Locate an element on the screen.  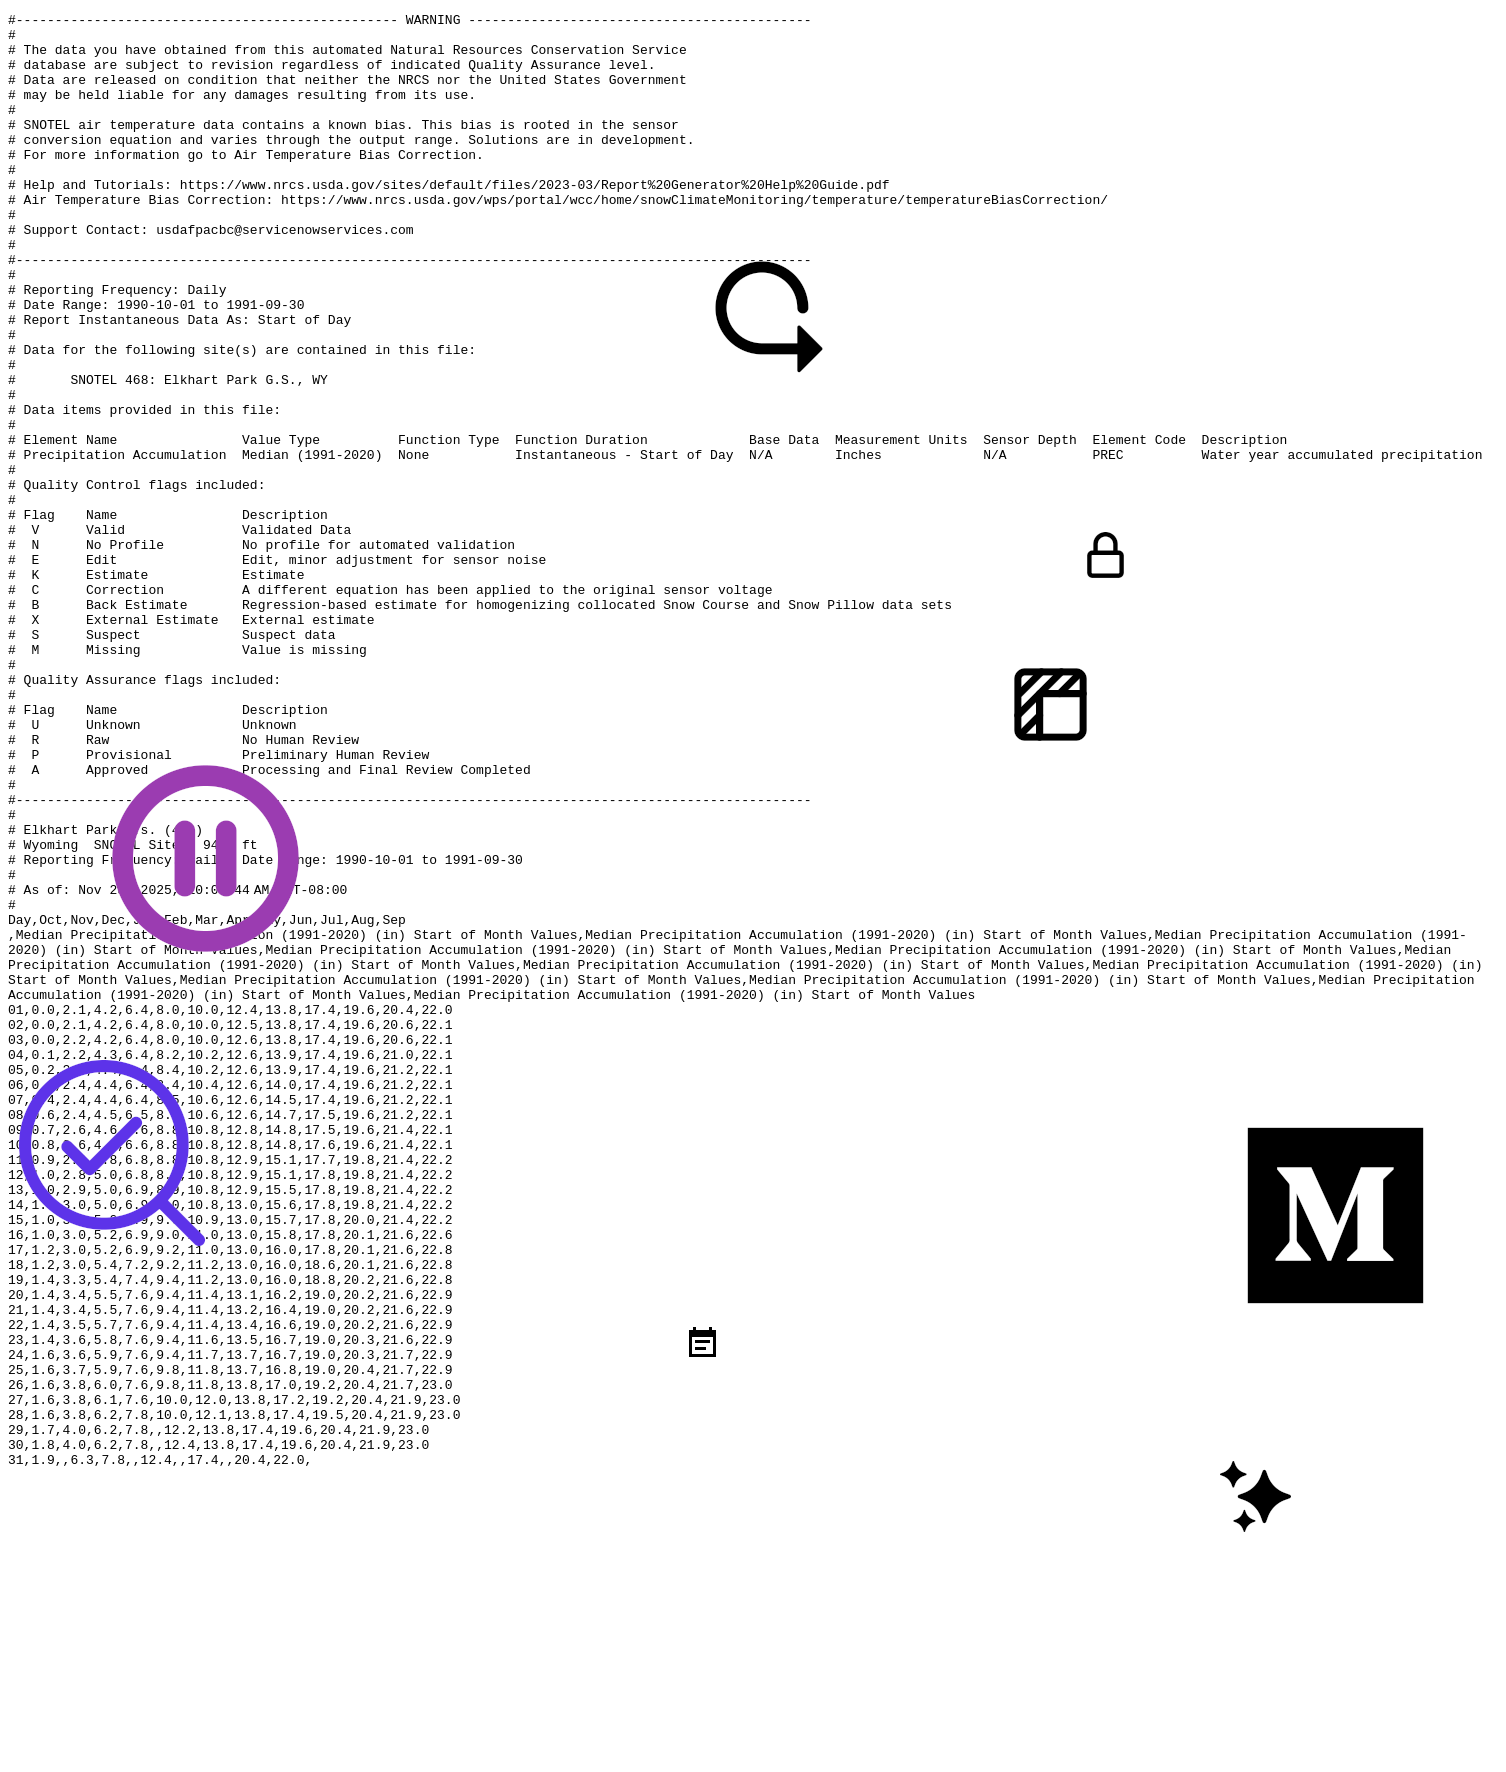
indicates AI-generated or enhanced content is located at coordinates (1255, 1496).